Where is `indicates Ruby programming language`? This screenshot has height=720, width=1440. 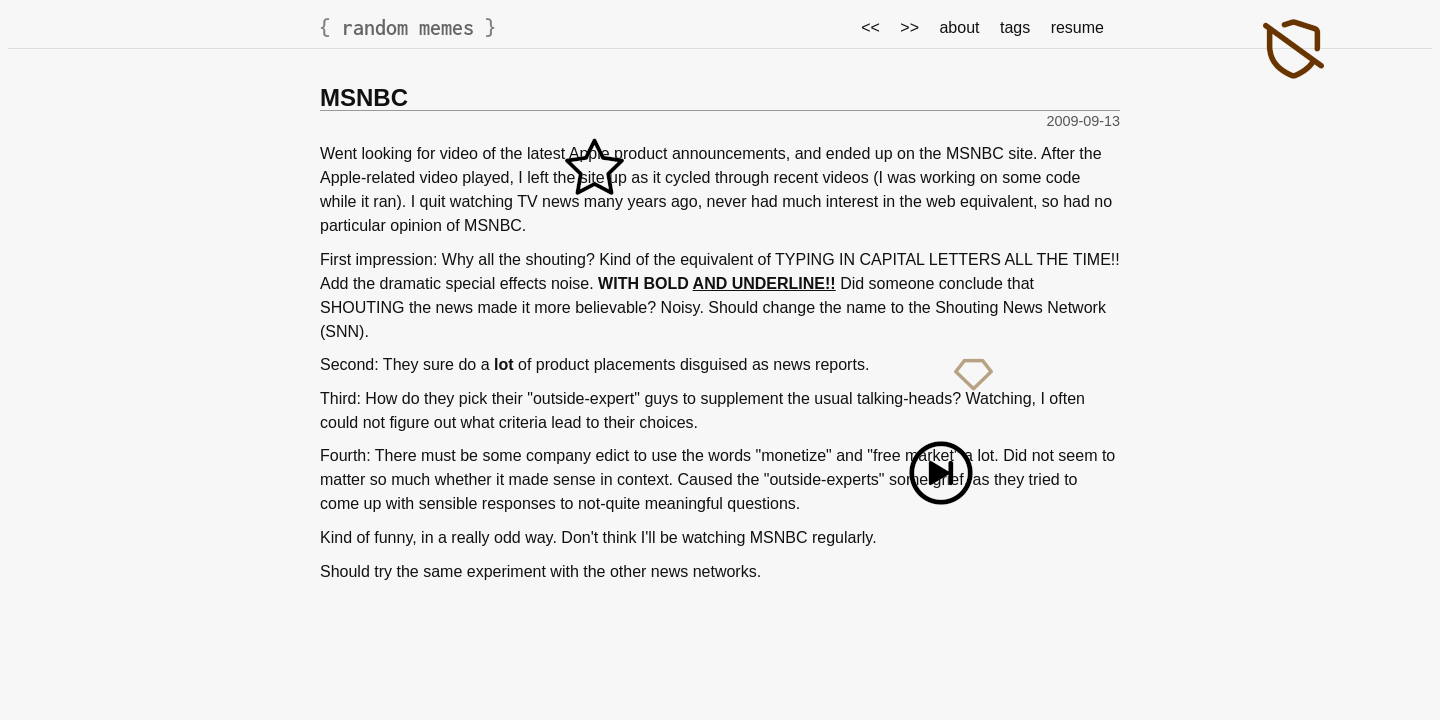
indicates Ruby programming language is located at coordinates (973, 373).